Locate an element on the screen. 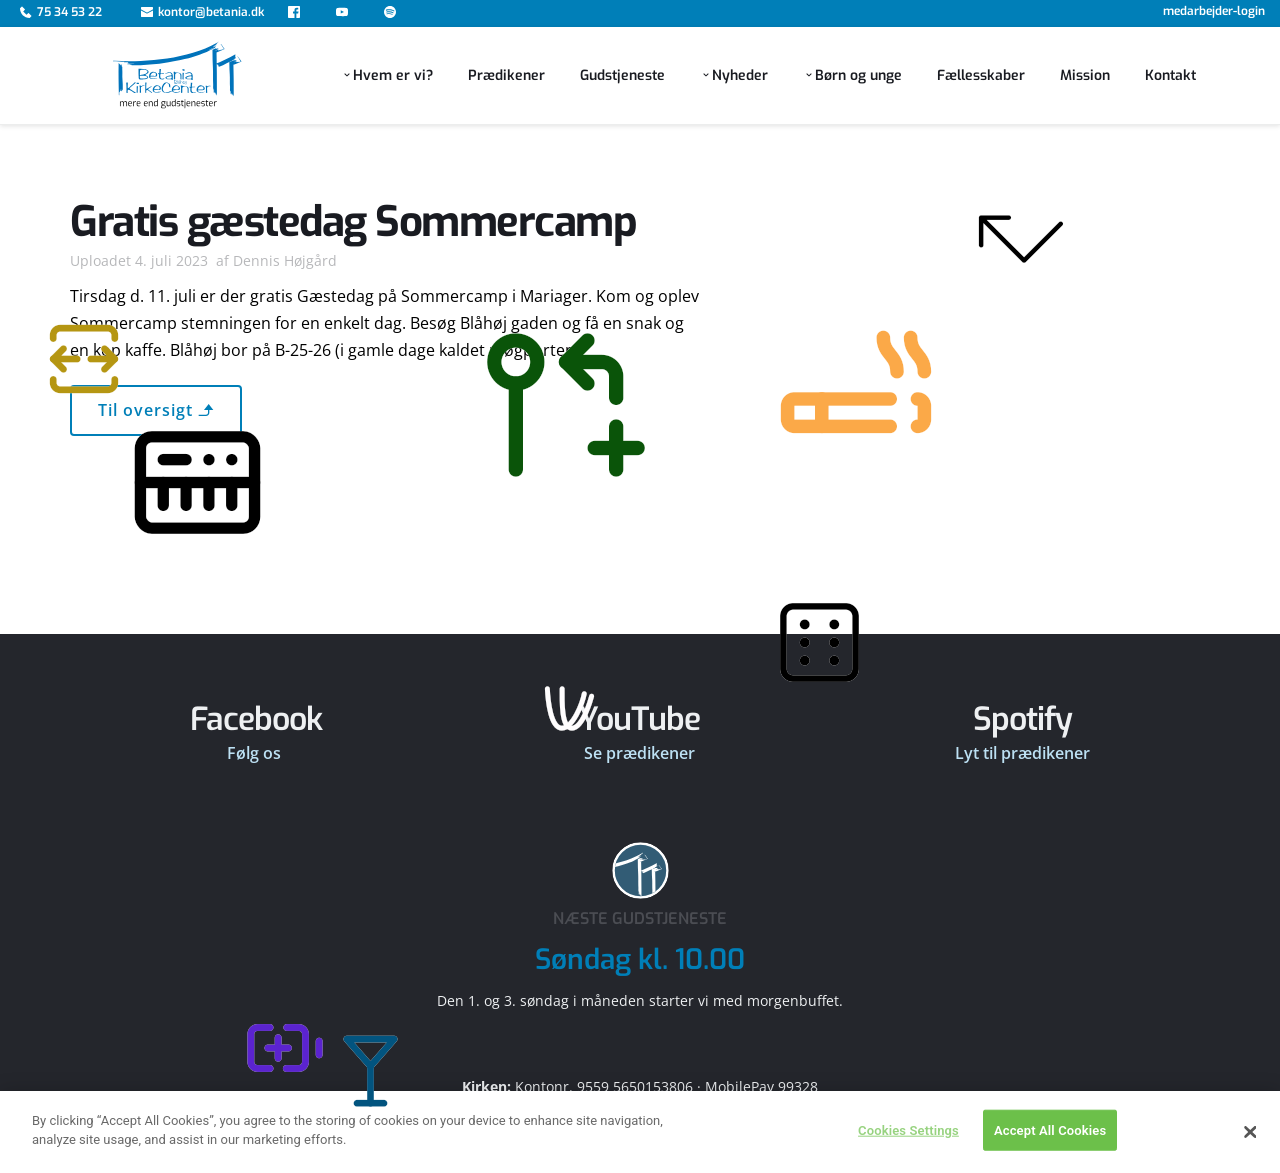 This screenshot has height=1173, width=1280. expand to wide viewport mode is located at coordinates (84, 359).